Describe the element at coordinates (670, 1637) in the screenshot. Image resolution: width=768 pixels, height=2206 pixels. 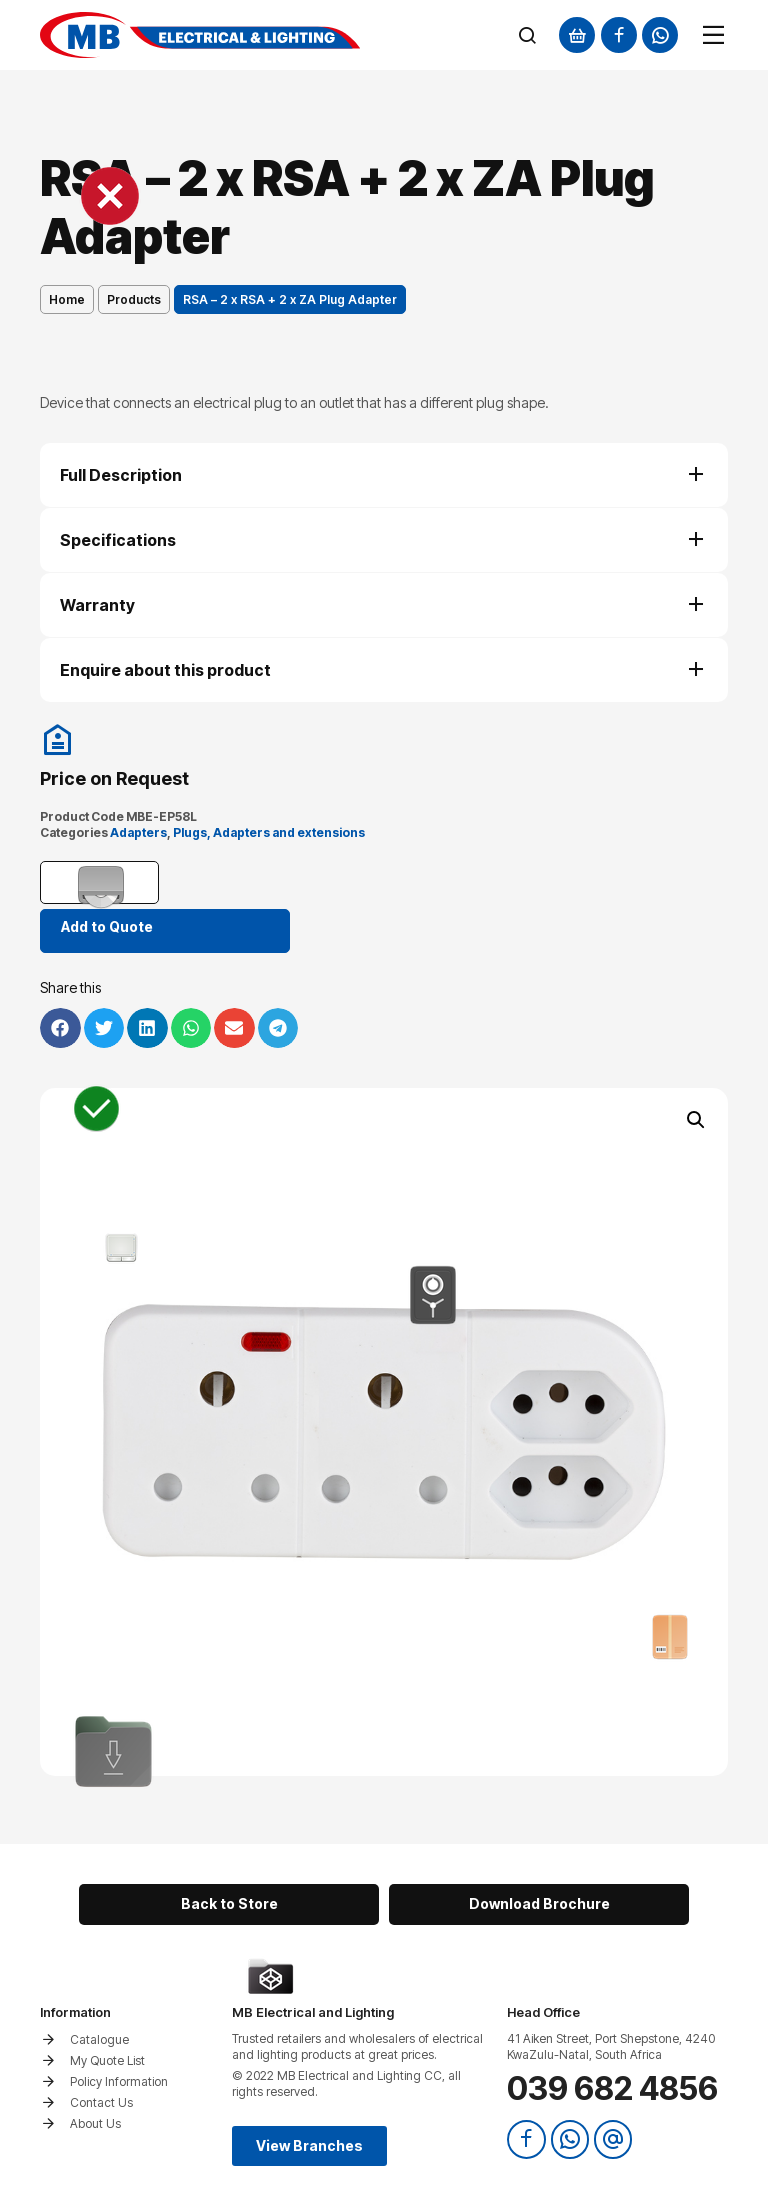
I see `install or manage software packages` at that location.